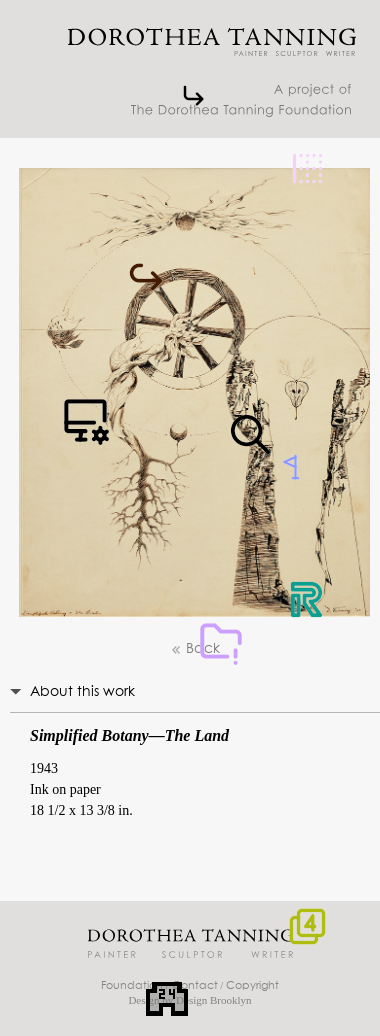  What do you see at coordinates (293, 467) in the screenshot?
I see `mark or flag an important item` at bounding box center [293, 467].